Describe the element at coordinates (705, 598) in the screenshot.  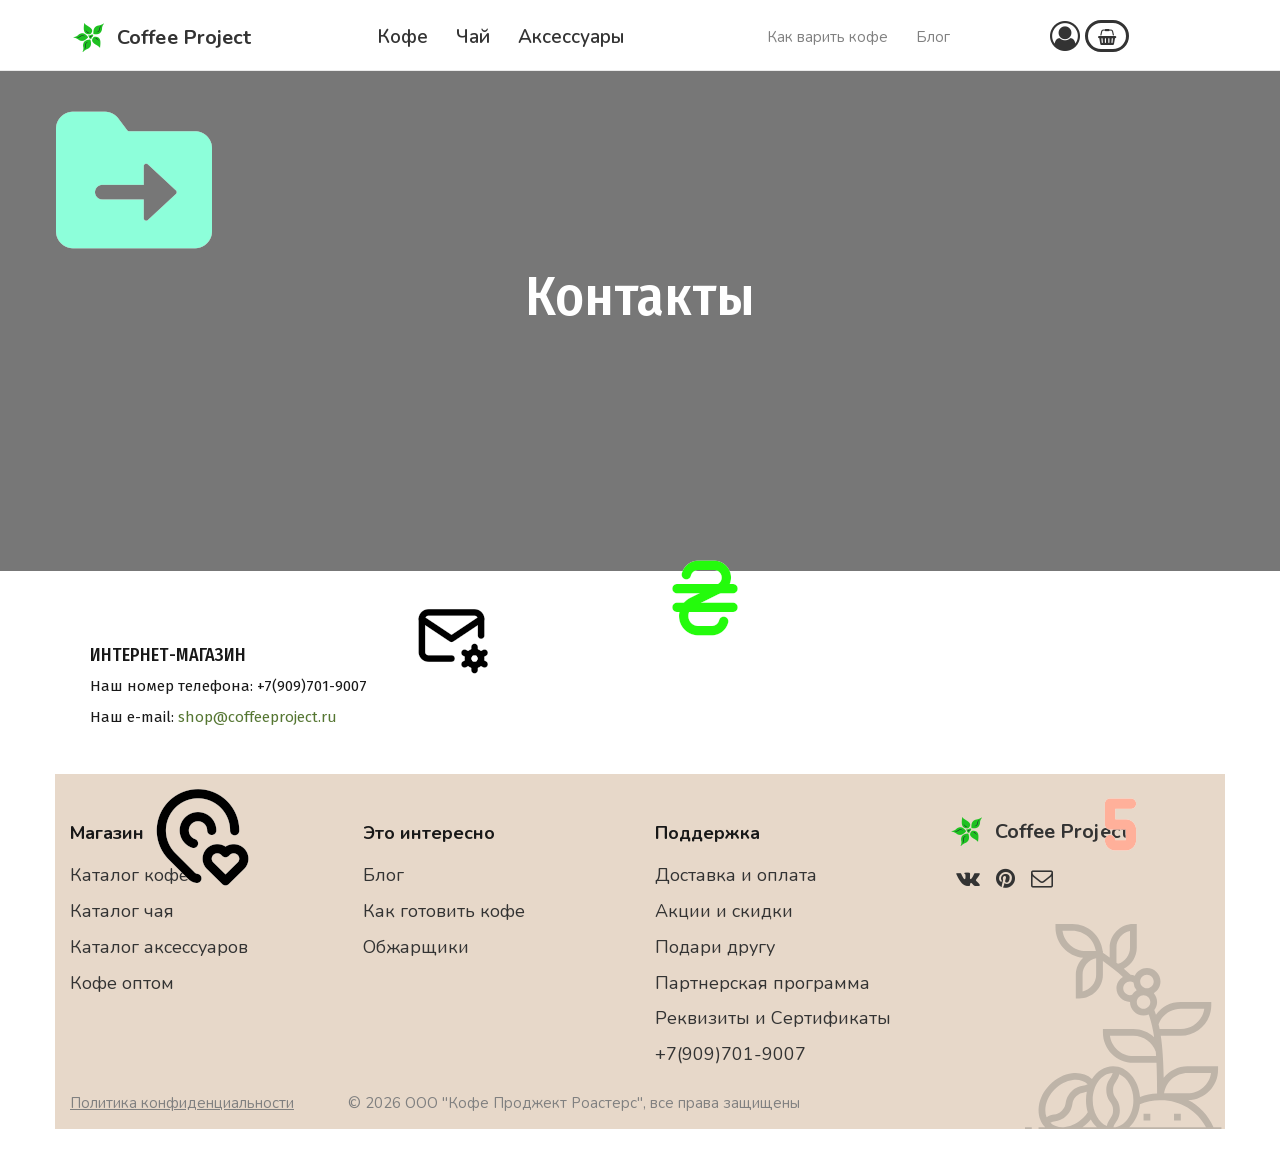
I see `indicates Ukrainian hryvnia currency` at that location.